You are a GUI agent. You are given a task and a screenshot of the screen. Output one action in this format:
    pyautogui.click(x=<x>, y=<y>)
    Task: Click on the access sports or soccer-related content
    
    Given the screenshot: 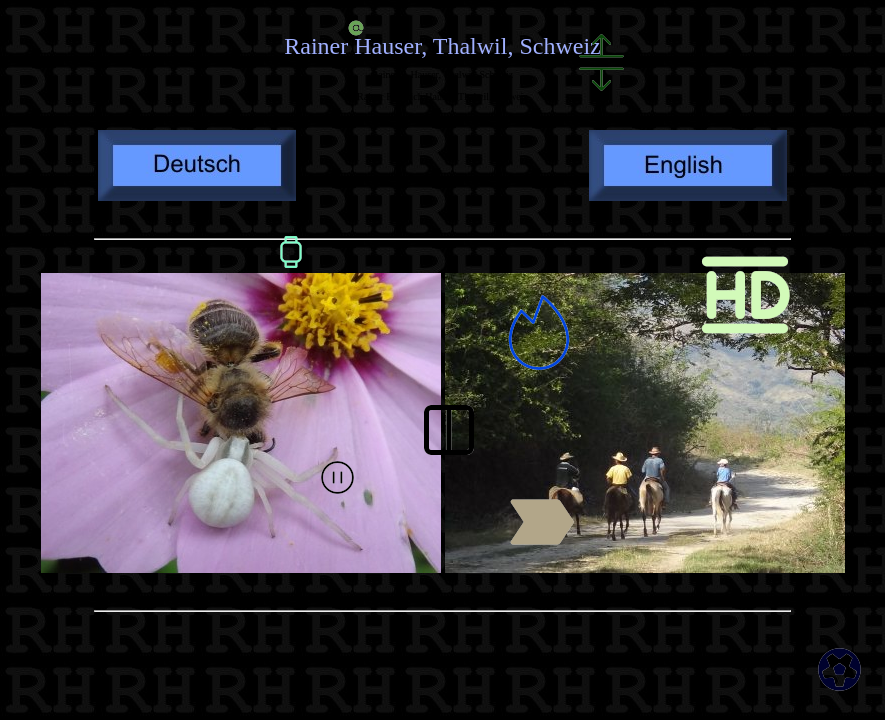 What is the action you would take?
    pyautogui.click(x=839, y=669)
    